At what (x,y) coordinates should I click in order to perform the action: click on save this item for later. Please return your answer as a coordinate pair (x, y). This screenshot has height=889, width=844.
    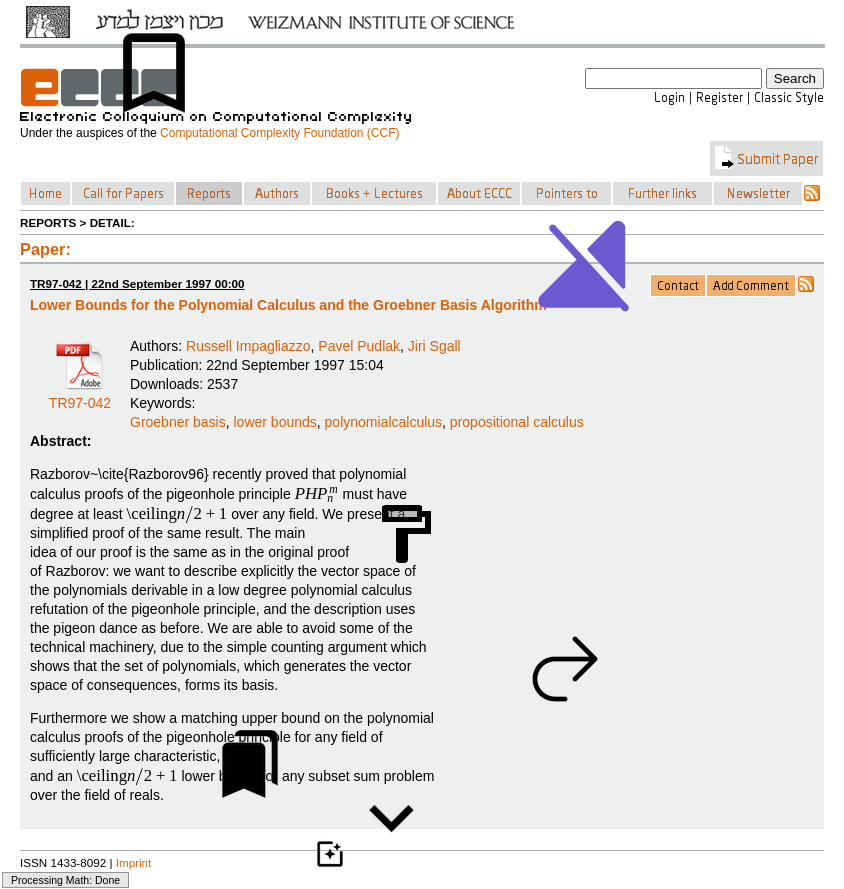
    Looking at the image, I should click on (154, 73).